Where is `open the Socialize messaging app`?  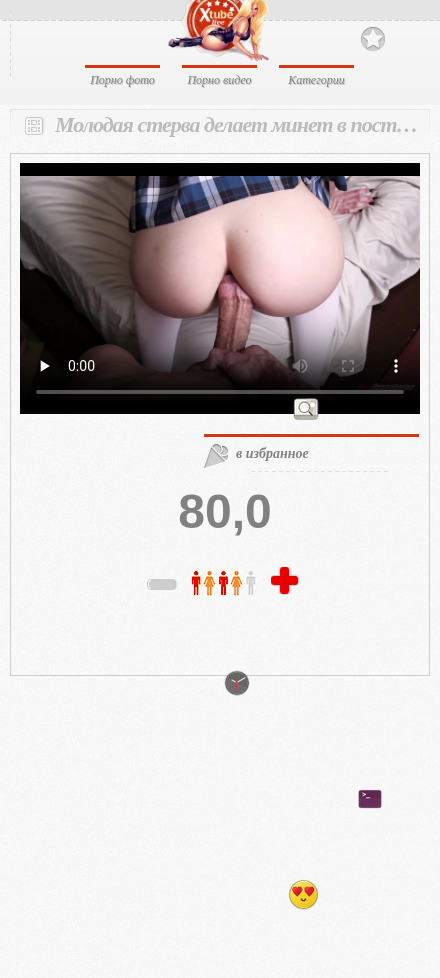 open the Socialize messaging app is located at coordinates (303, 894).